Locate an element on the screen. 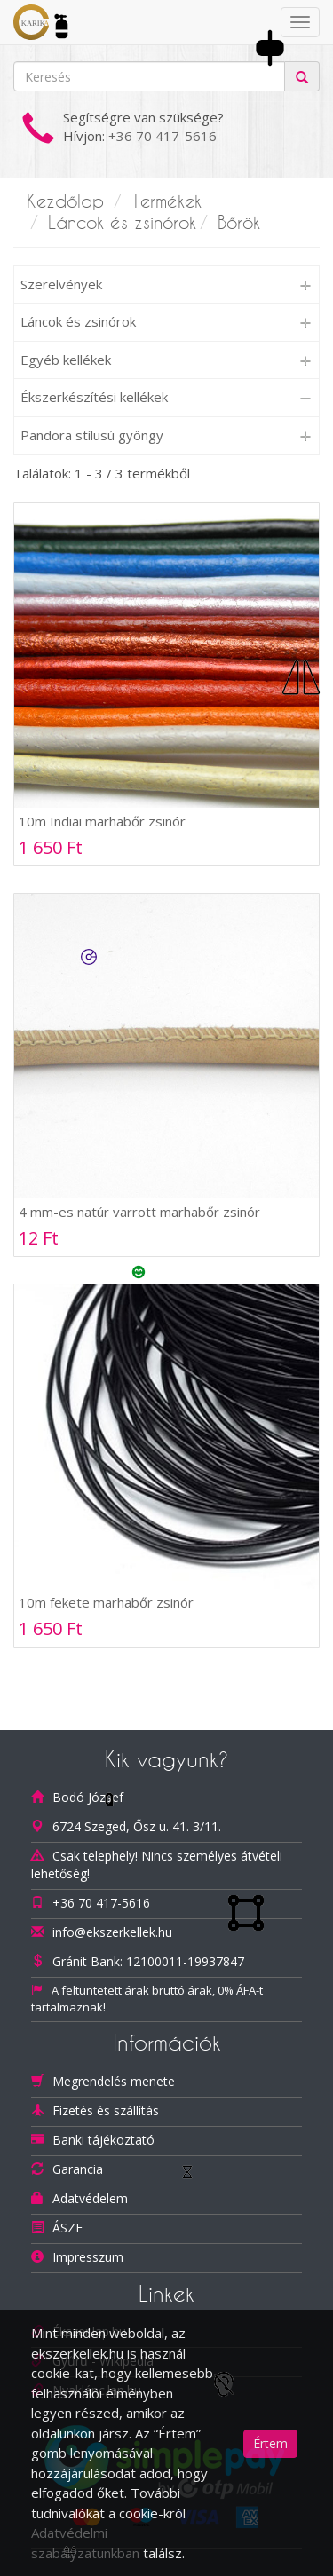  flip image horizontally is located at coordinates (301, 679).